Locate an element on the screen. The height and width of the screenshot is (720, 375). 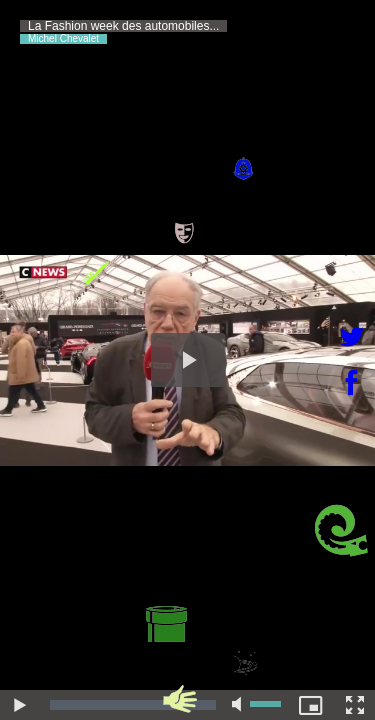
toggle between theater or drama mode is located at coordinates (184, 233).